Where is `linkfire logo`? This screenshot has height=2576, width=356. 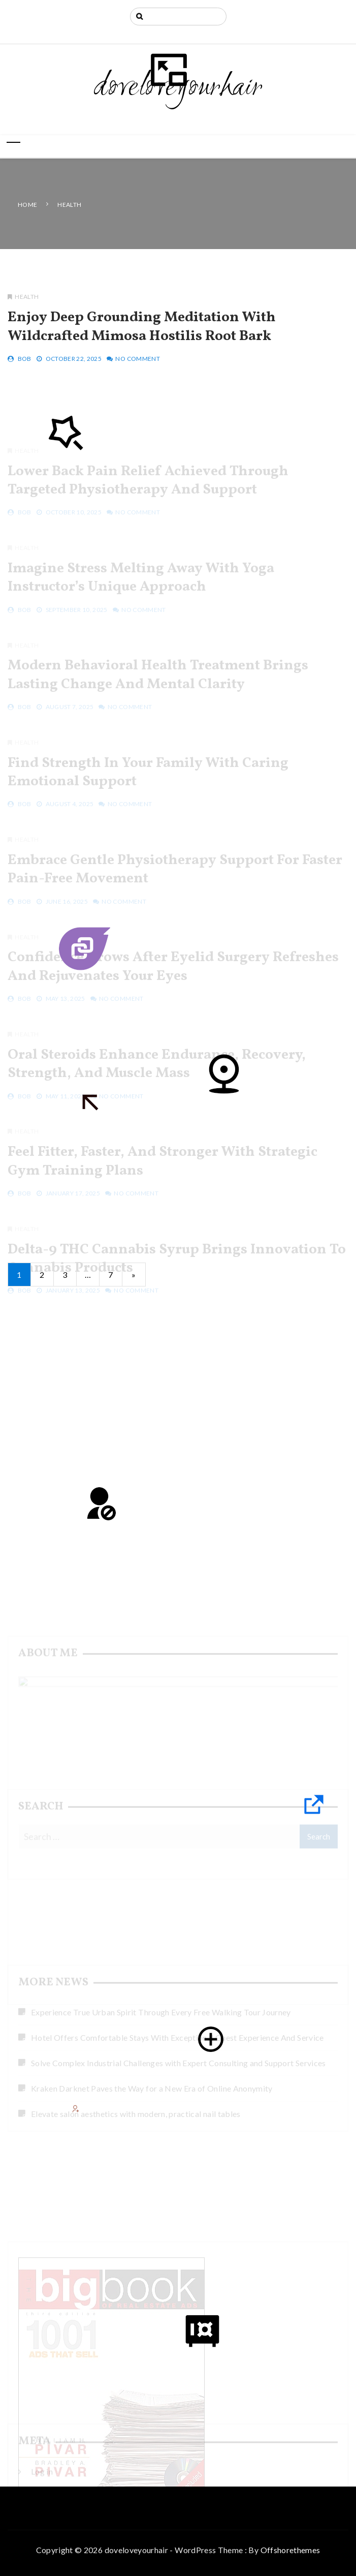 linkfire logo is located at coordinates (84, 948).